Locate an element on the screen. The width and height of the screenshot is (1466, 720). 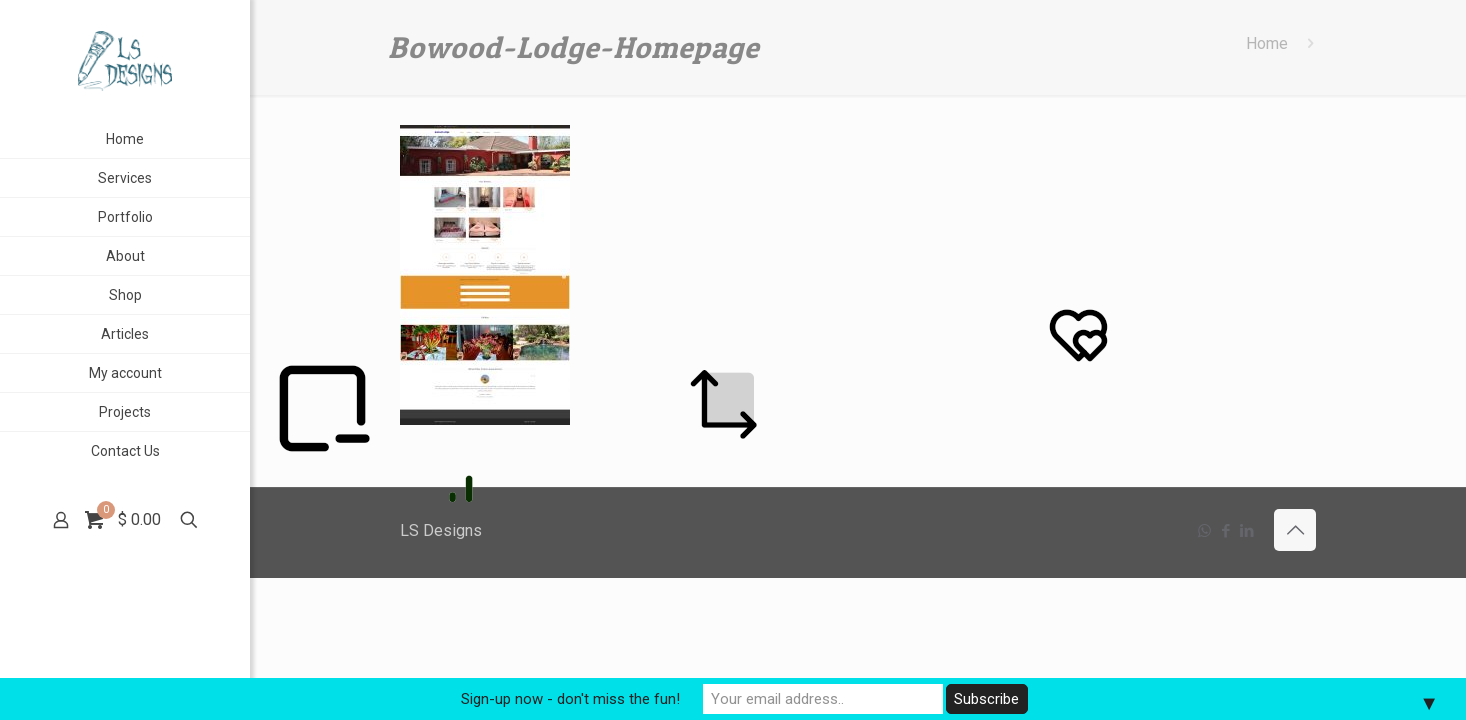
indicates weak cellular network signal is located at coordinates (489, 469).